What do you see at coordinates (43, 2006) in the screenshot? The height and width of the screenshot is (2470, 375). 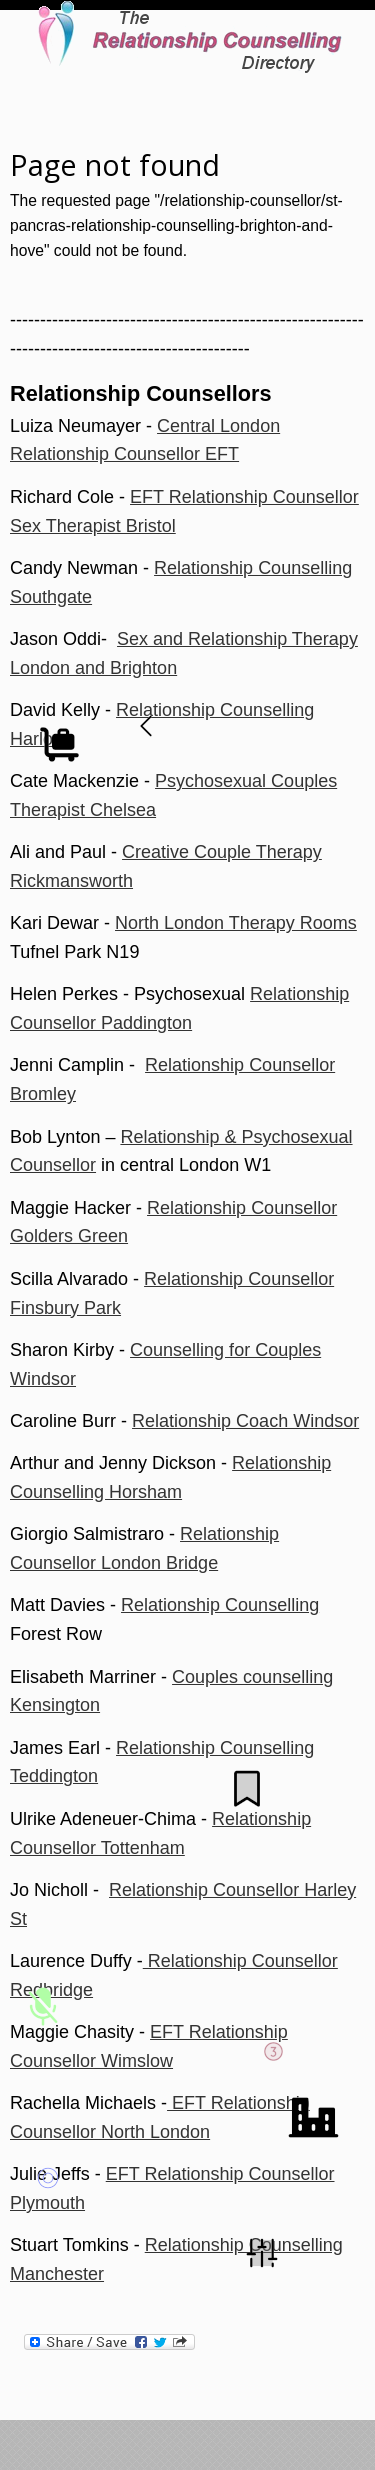 I see `mute your microphone` at bounding box center [43, 2006].